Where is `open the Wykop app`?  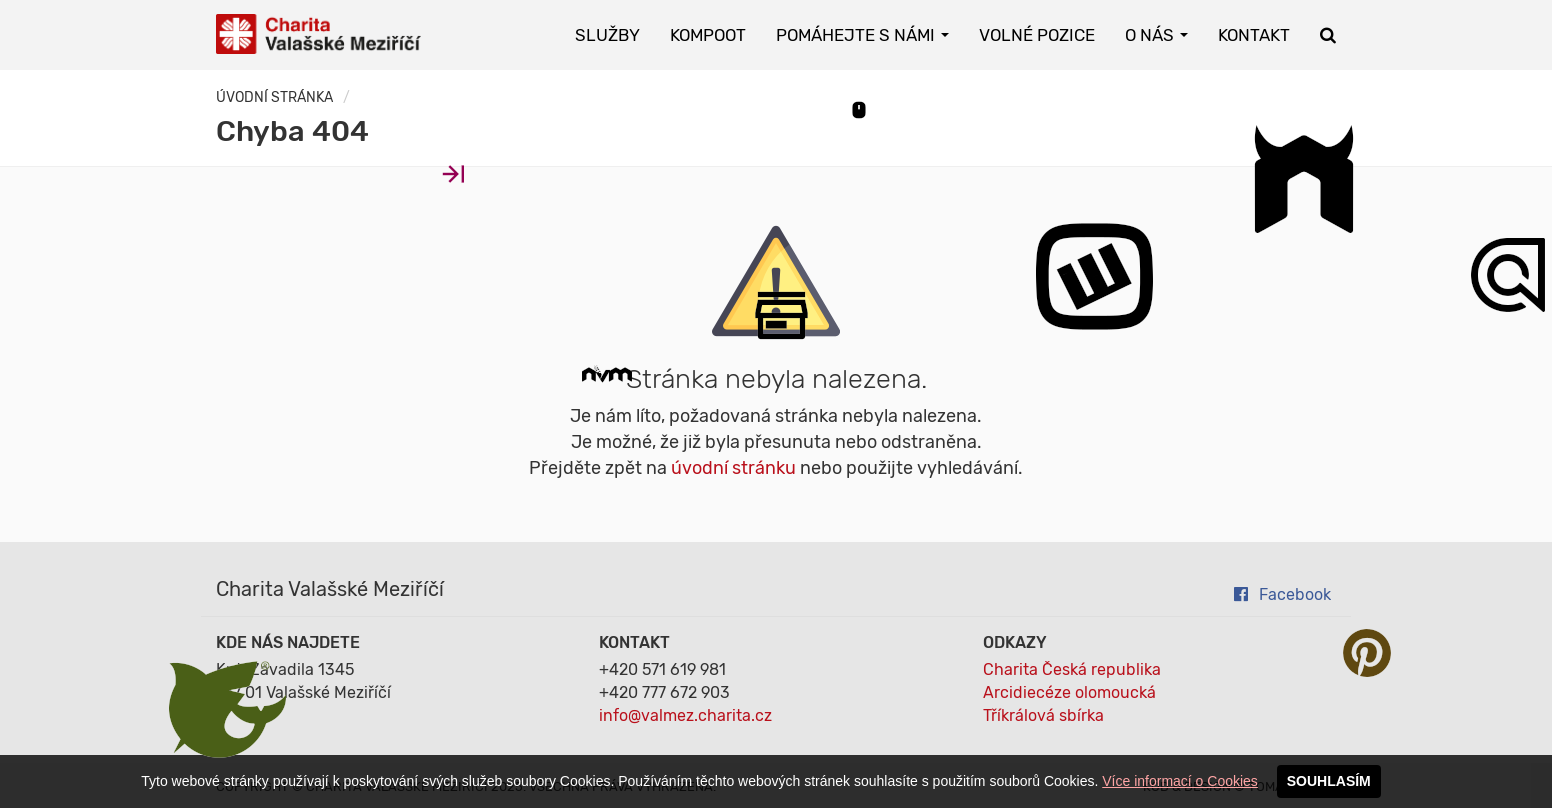
open the Wykop app is located at coordinates (1094, 276).